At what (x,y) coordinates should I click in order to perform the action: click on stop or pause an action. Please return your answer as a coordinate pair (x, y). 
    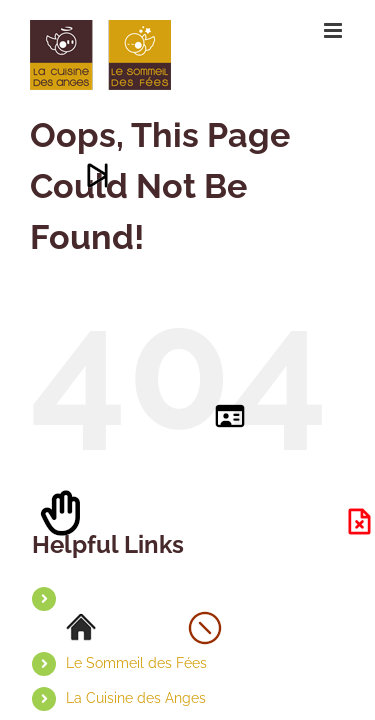
    Looking at the image, I should click on (62, 513).